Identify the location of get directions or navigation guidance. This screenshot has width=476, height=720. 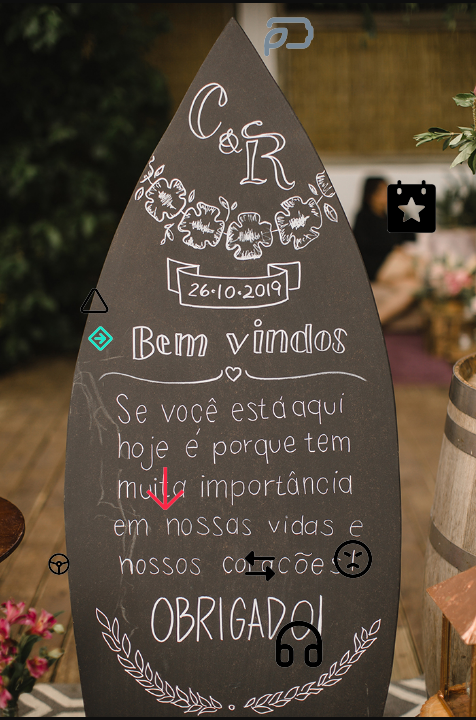
(100, 338).